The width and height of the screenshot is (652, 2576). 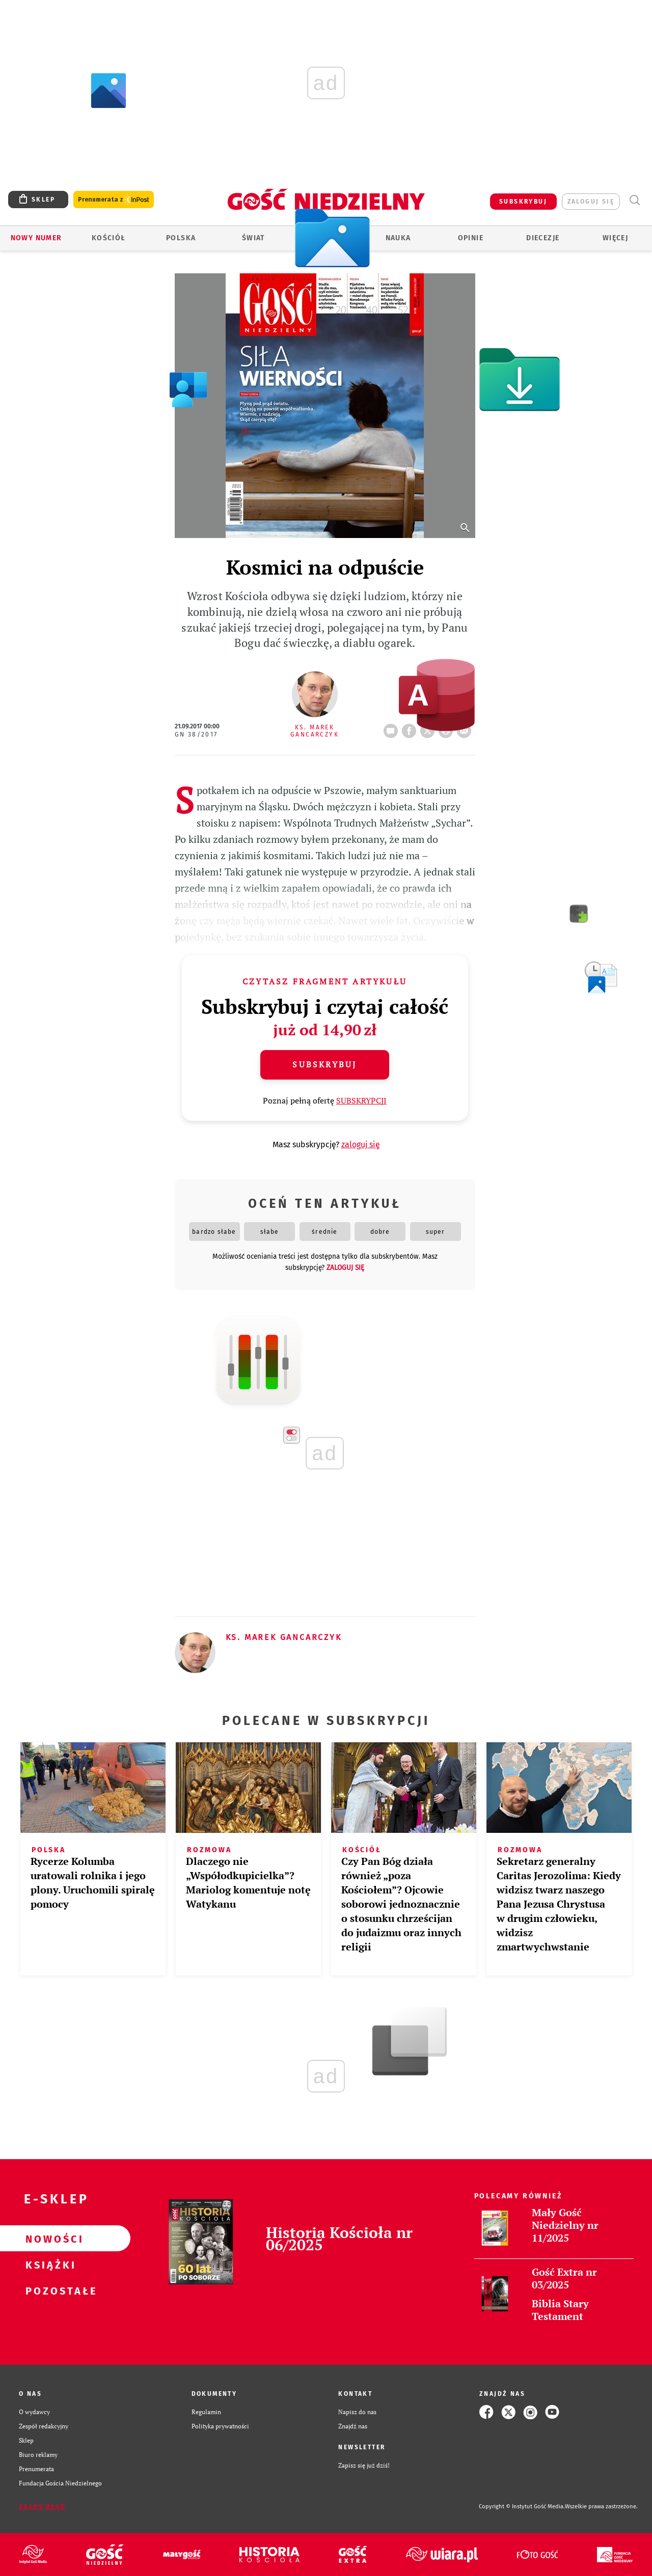 What do you see at coordinates (601, 977) in the screenshot?
I see `view recently accessed files or documents` at bounding box center [601, 977].